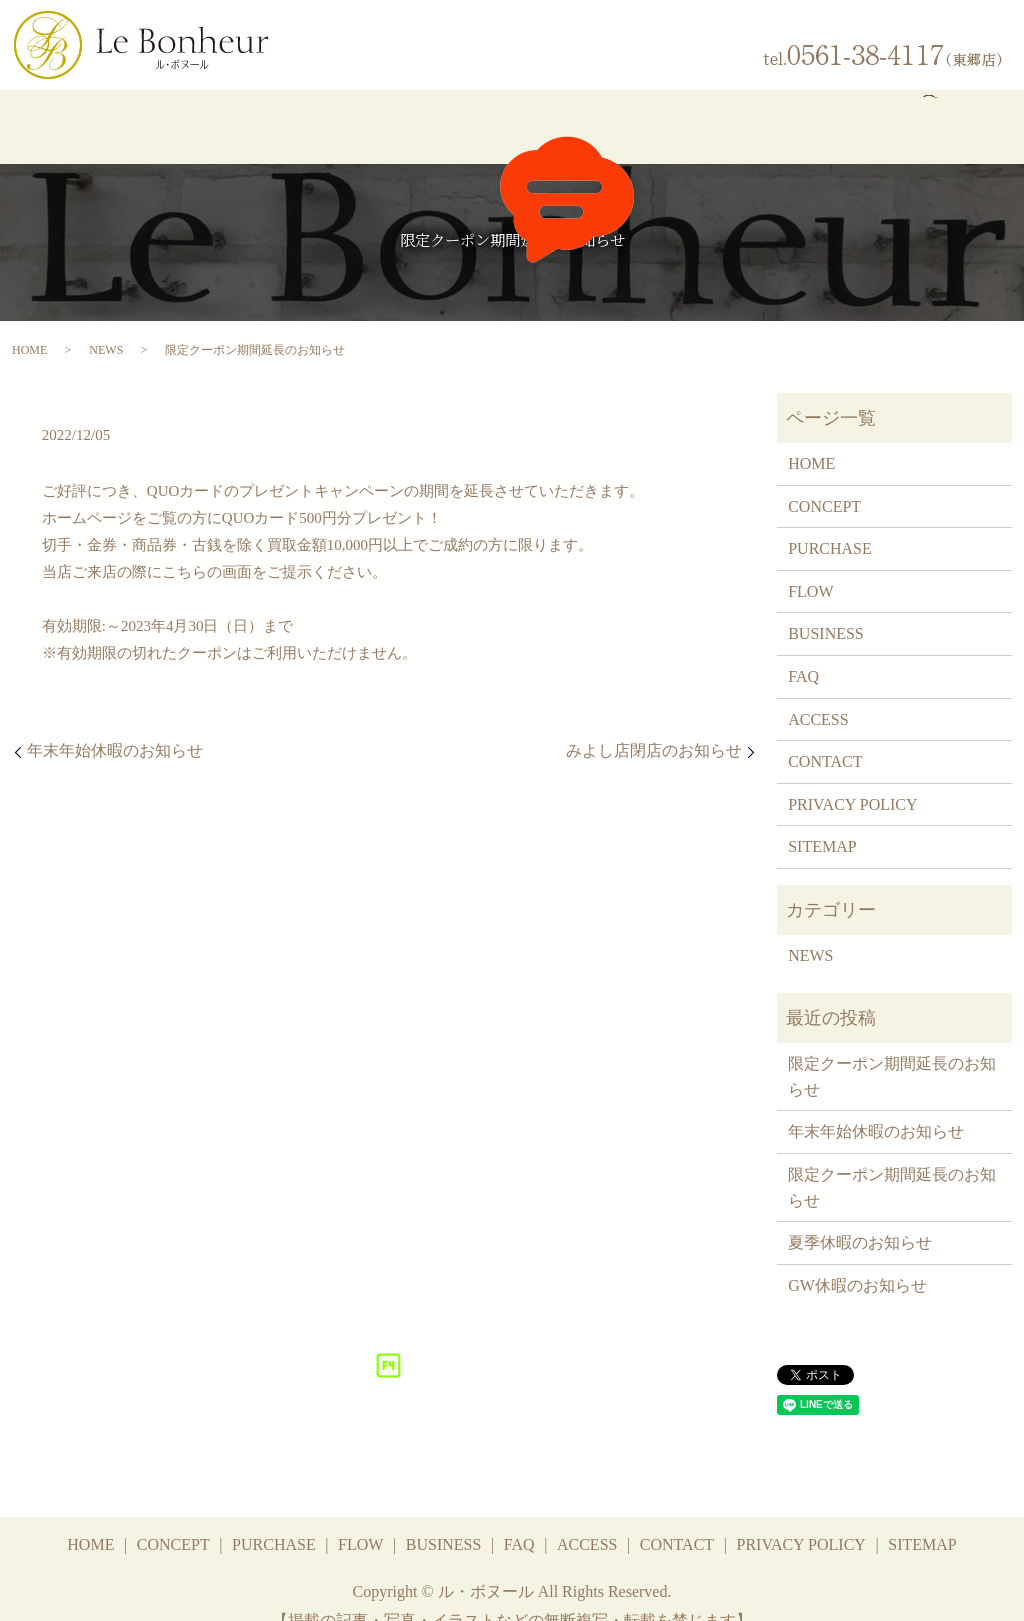 The height and width of the screenshot is (1621, 1024). What do you see at coordinates (388, 1365) in the screenshot?
I see `press F4 keyboard shortcut` at bounding box center [388, 1365].